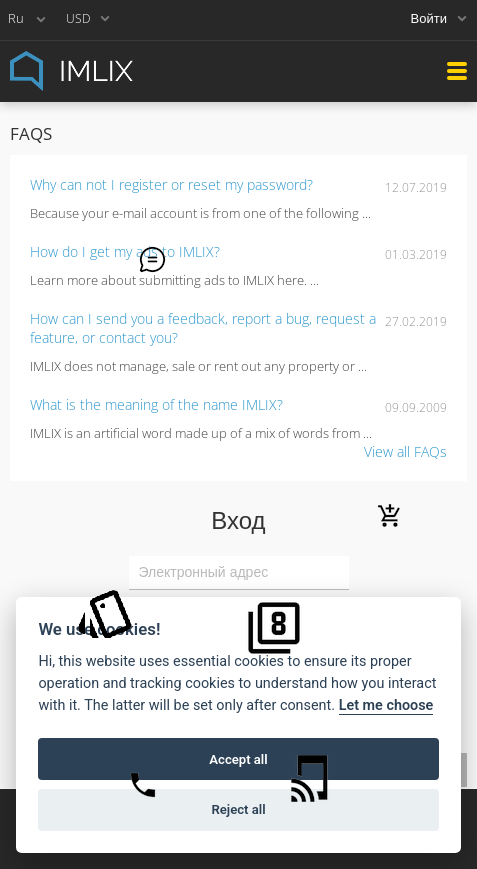 This screenshot has height=869, width=477. I want to click on access style or theme settings, so click(105, 613).